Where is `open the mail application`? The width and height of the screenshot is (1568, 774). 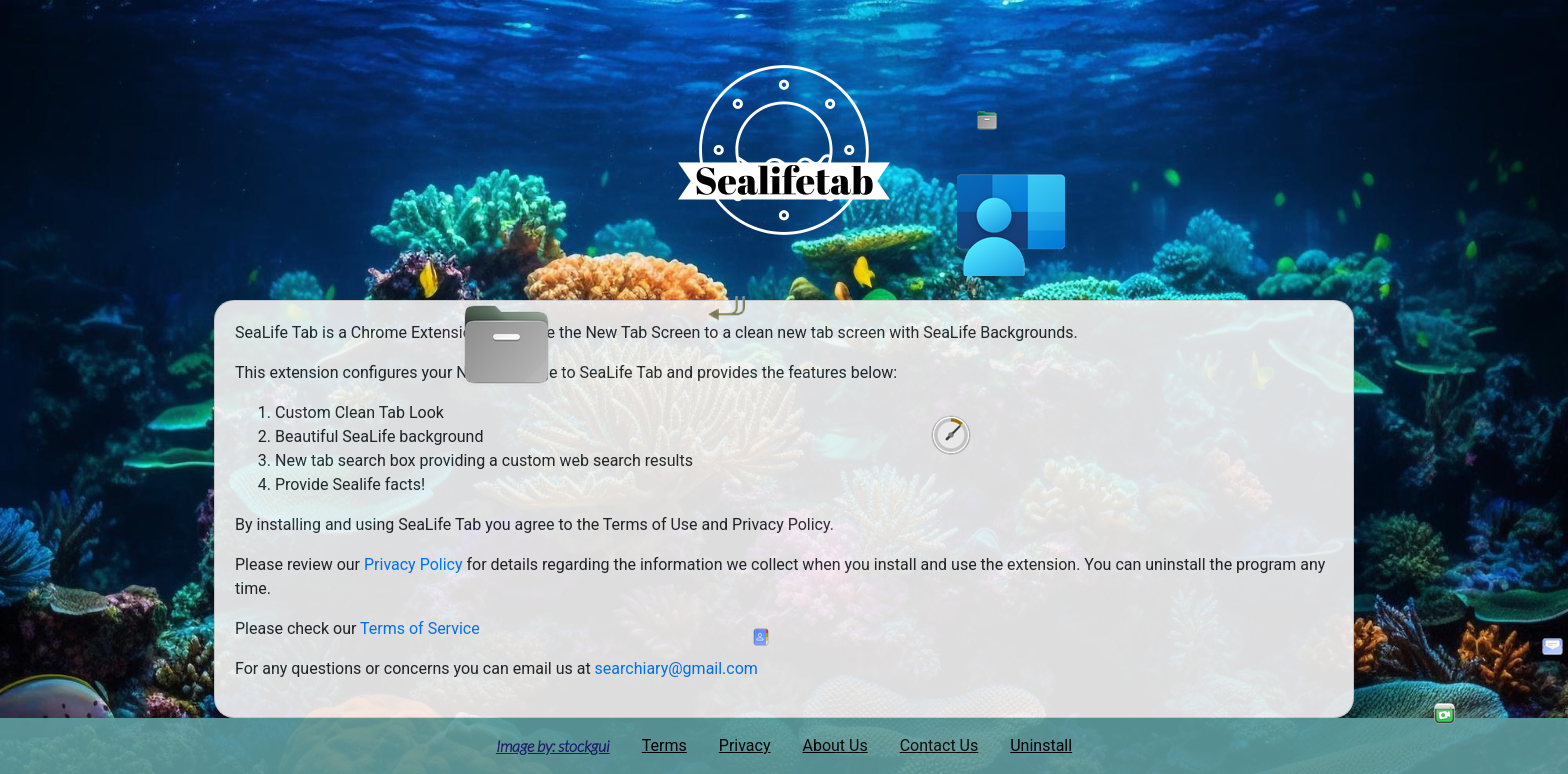 open the mail application is located at coordinates (1552, 646).